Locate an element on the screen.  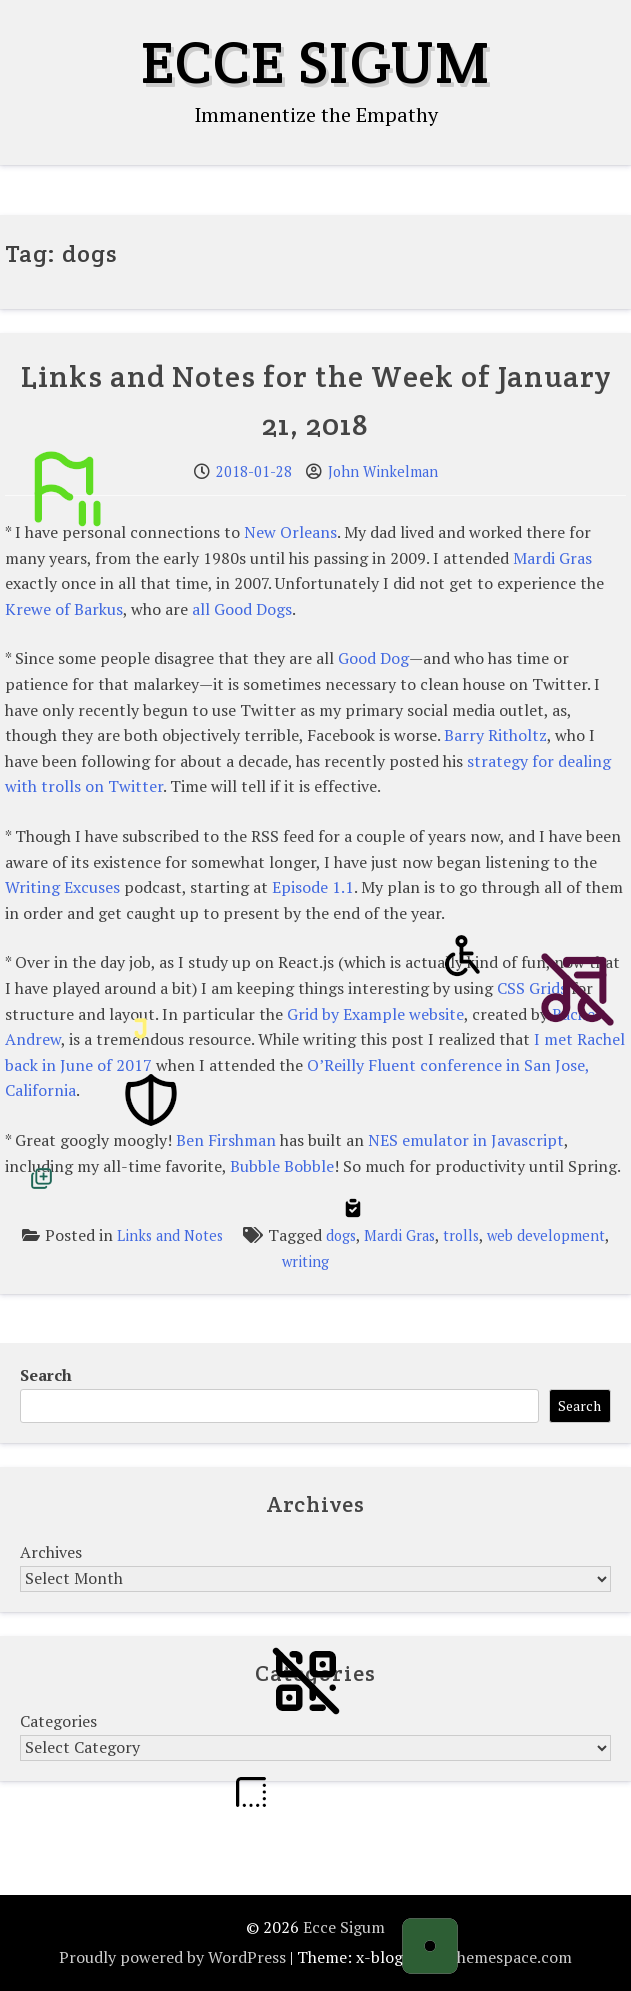
indicates items or sections starting with the letter J is located at coordinates (140, 1028).